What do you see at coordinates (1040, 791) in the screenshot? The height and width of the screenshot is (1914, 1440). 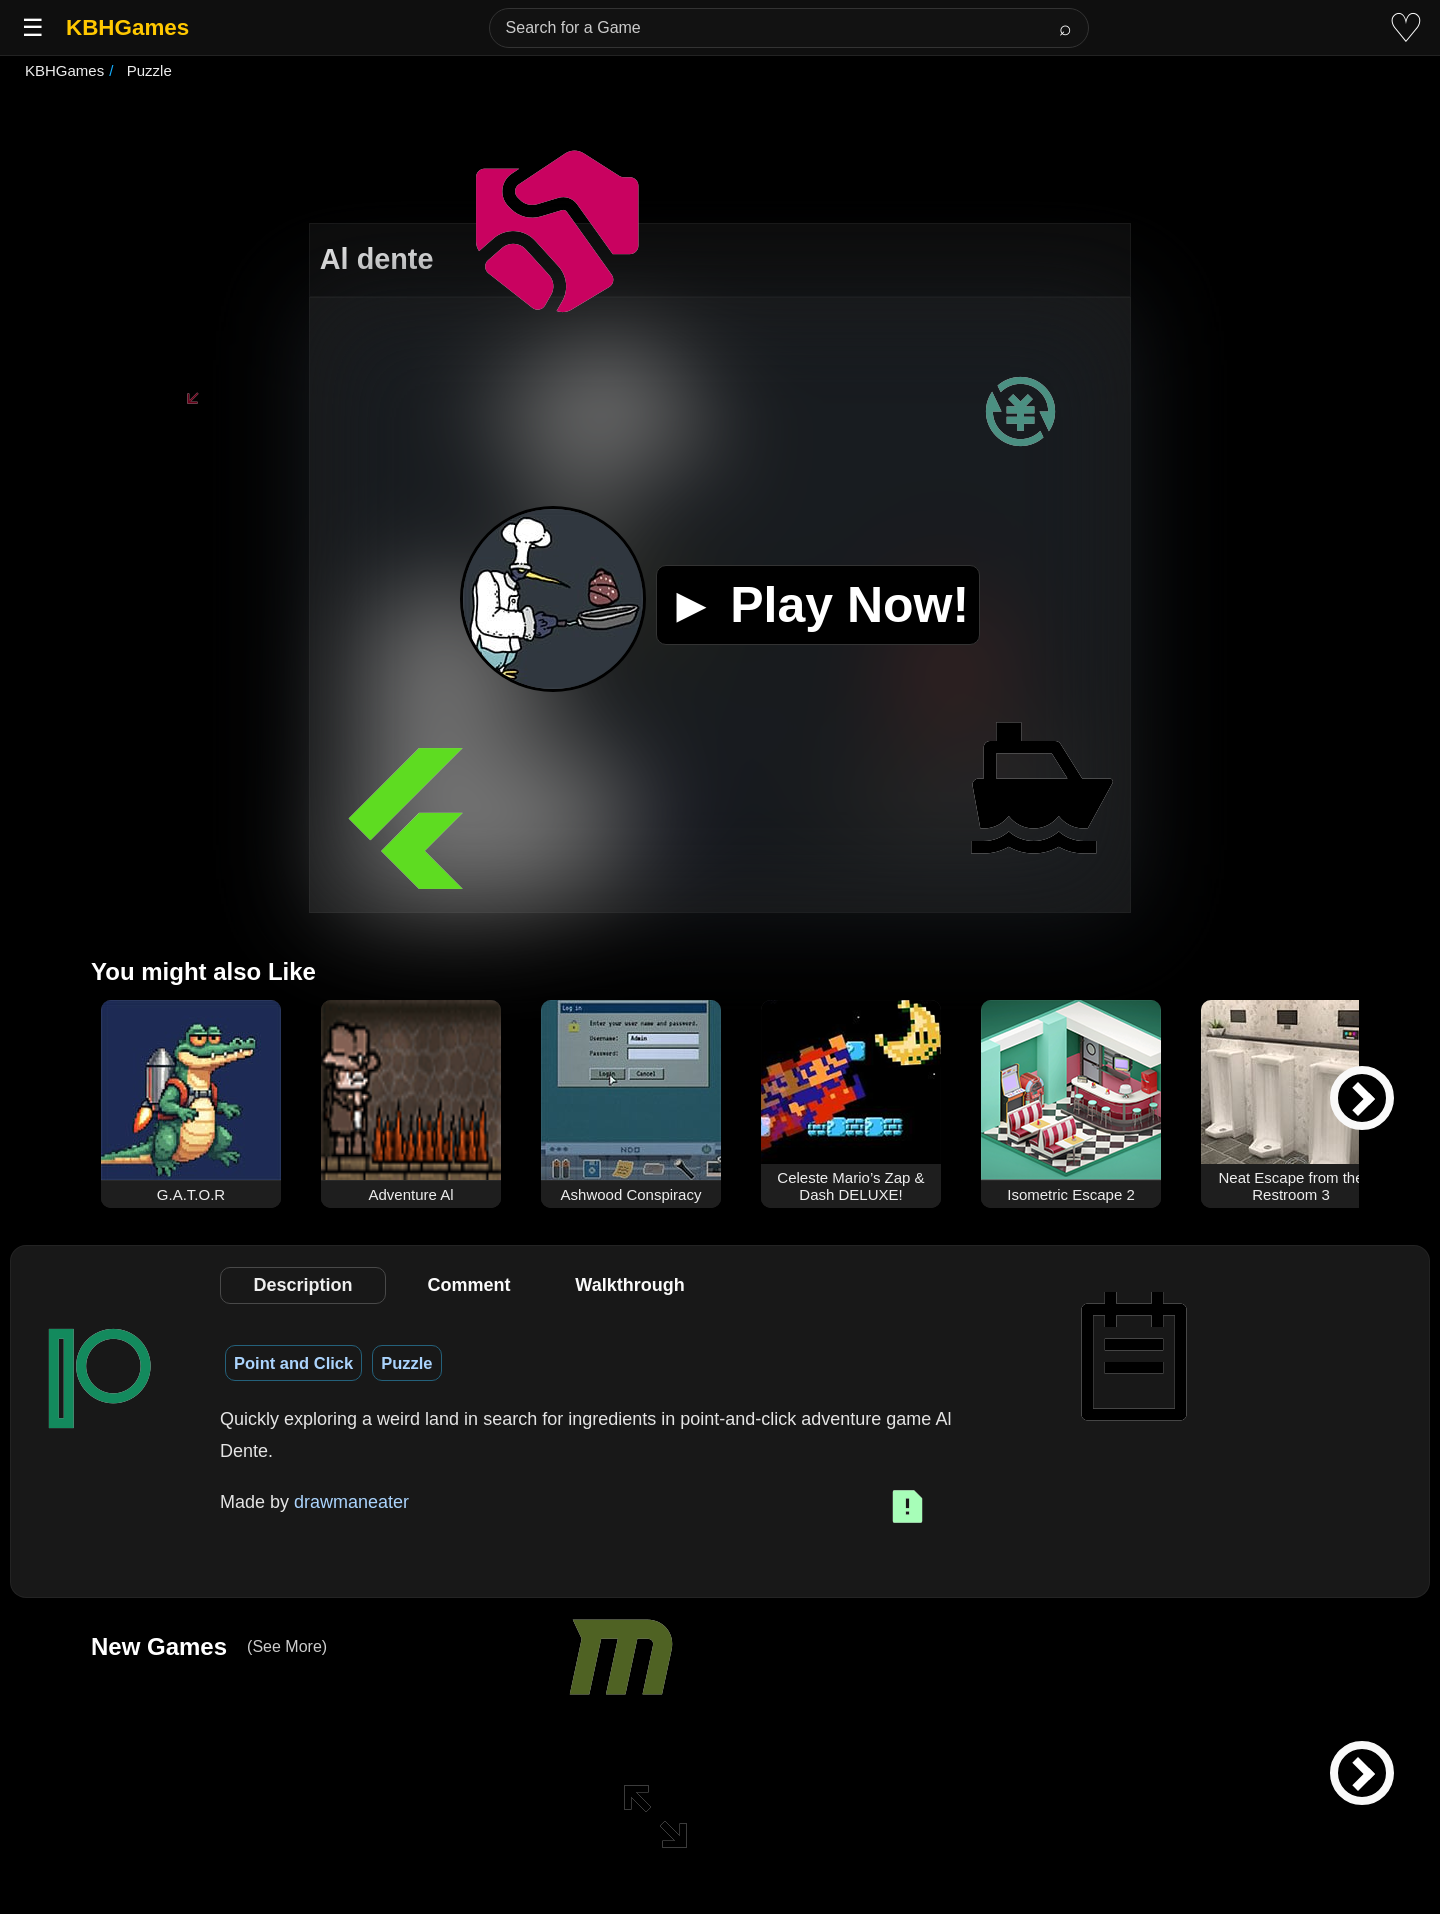 I see `view nearby ports or maritime locations` at bounding box center [1040, 791].